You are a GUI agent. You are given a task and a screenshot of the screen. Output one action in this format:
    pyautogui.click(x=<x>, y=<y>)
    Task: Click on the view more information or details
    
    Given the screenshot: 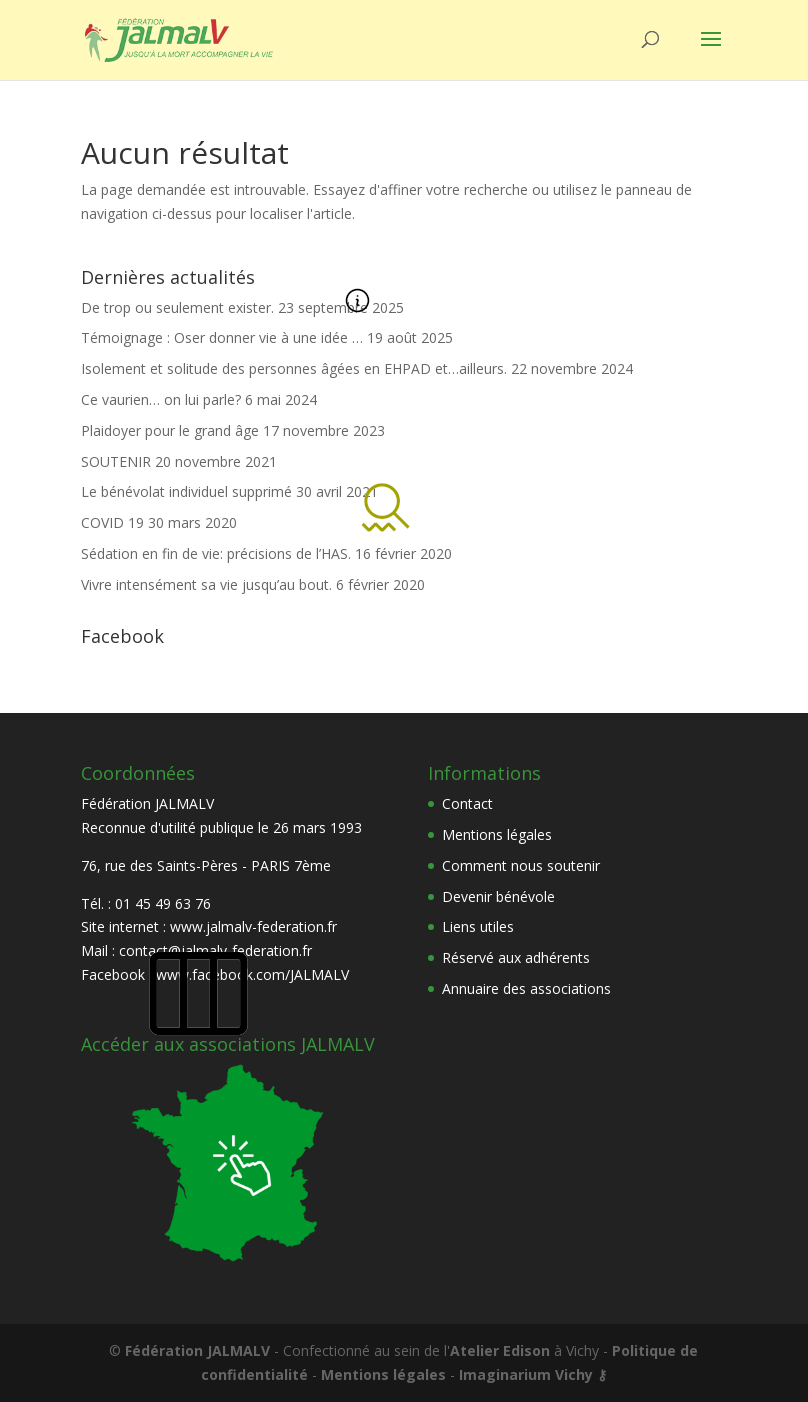 What is the action you would take?
    pyautogui.click(x=357, y=300)
    